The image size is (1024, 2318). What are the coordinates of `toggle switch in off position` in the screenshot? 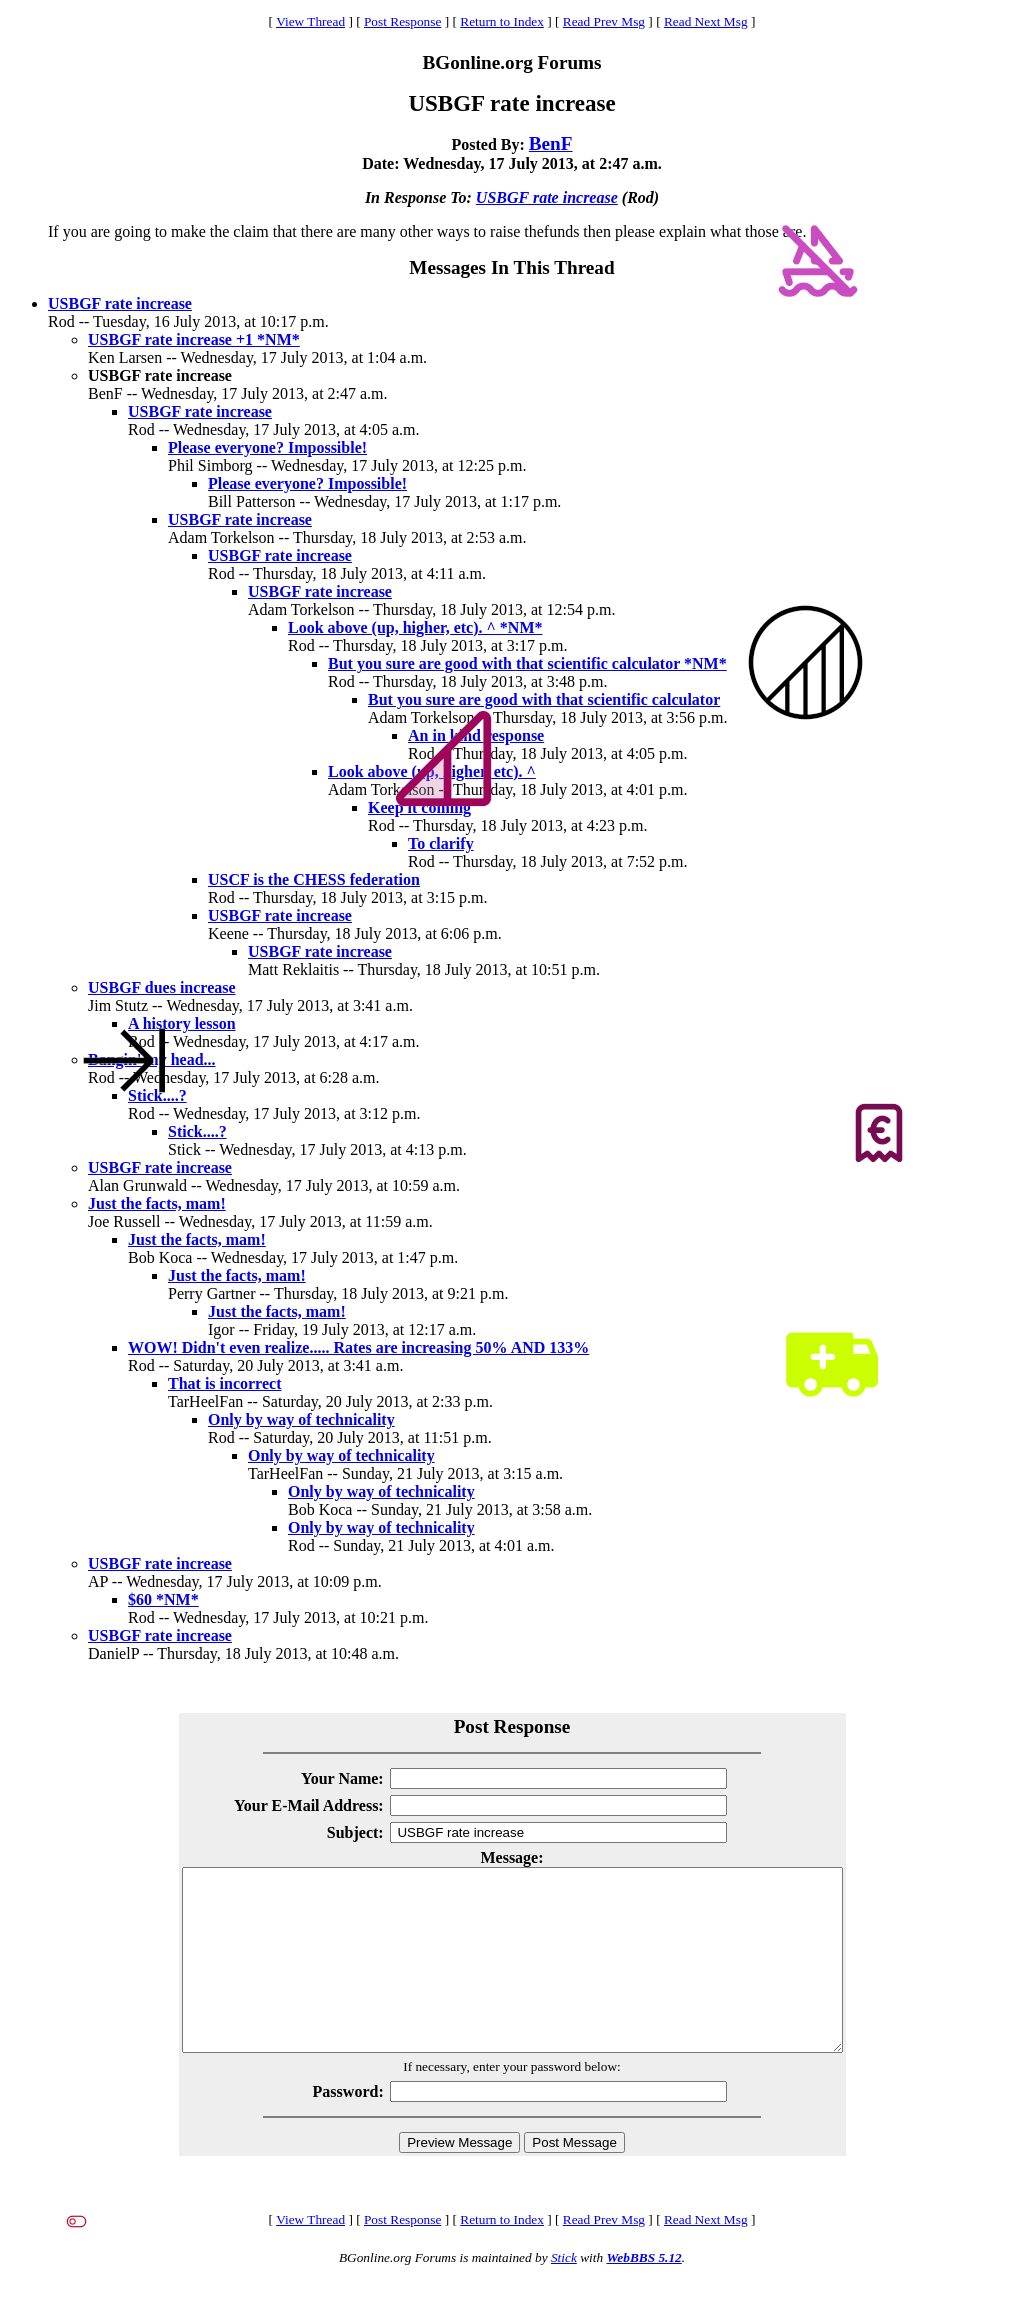 It's located at (76, 2221).